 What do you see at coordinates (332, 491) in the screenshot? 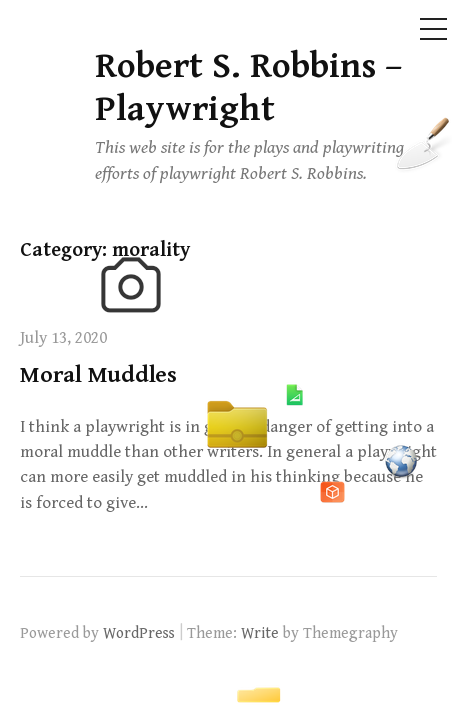
I see `open a 3D model file in OBJ format` at bounding box center [332, 491].